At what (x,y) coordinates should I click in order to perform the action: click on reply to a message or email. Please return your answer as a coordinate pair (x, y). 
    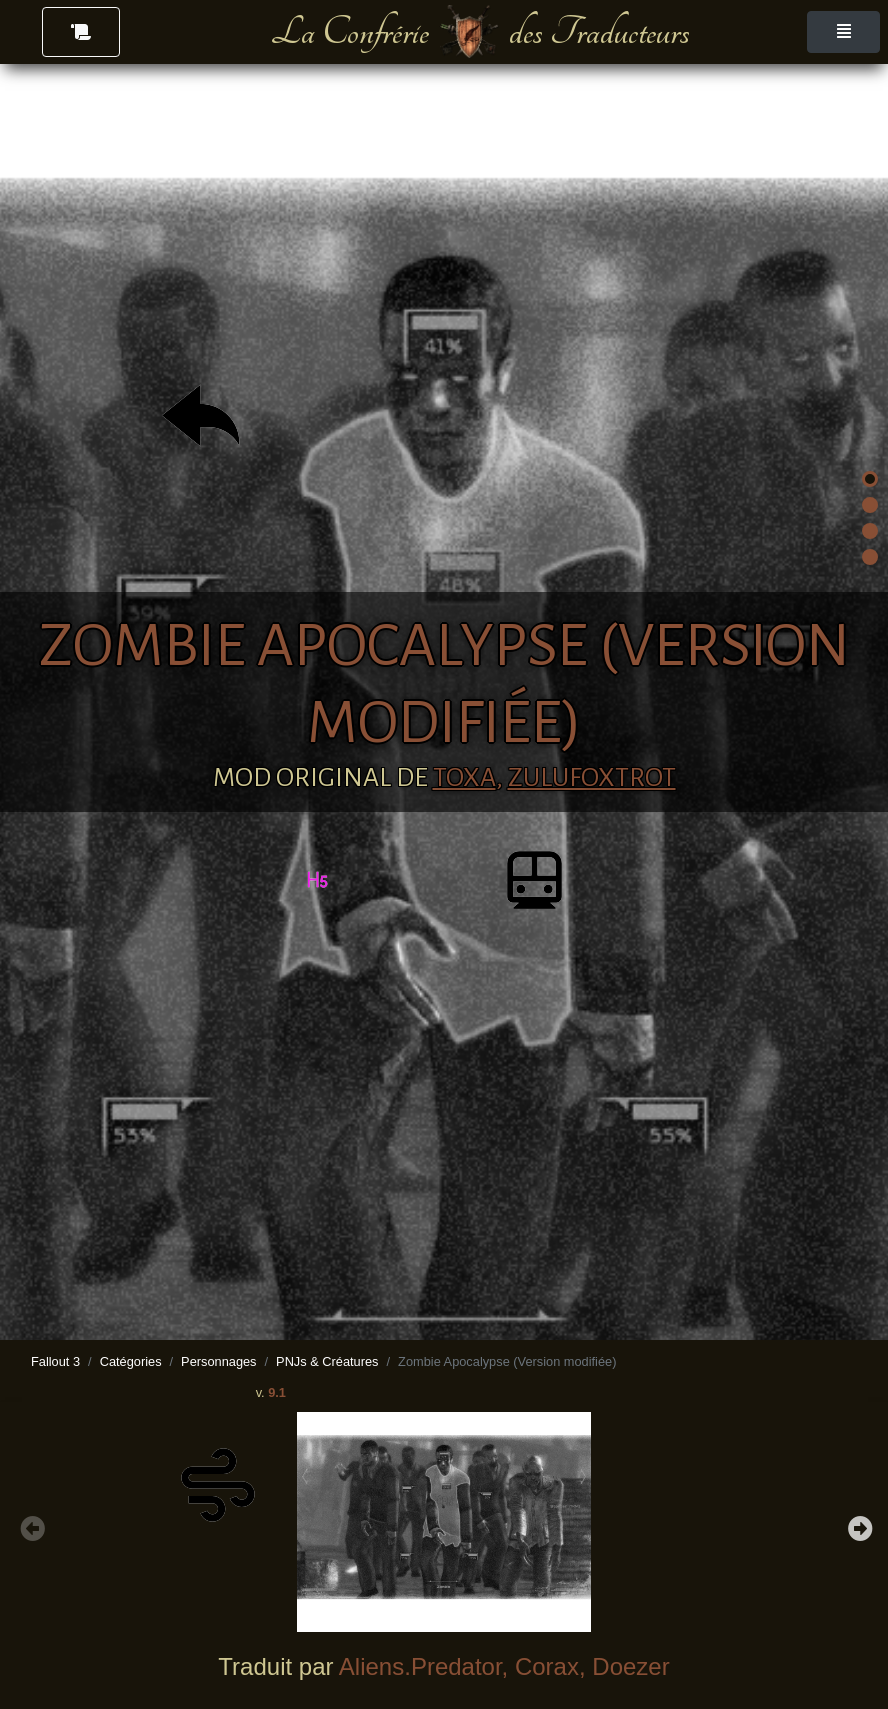
    Looking at the image, I should click on (204, 415).